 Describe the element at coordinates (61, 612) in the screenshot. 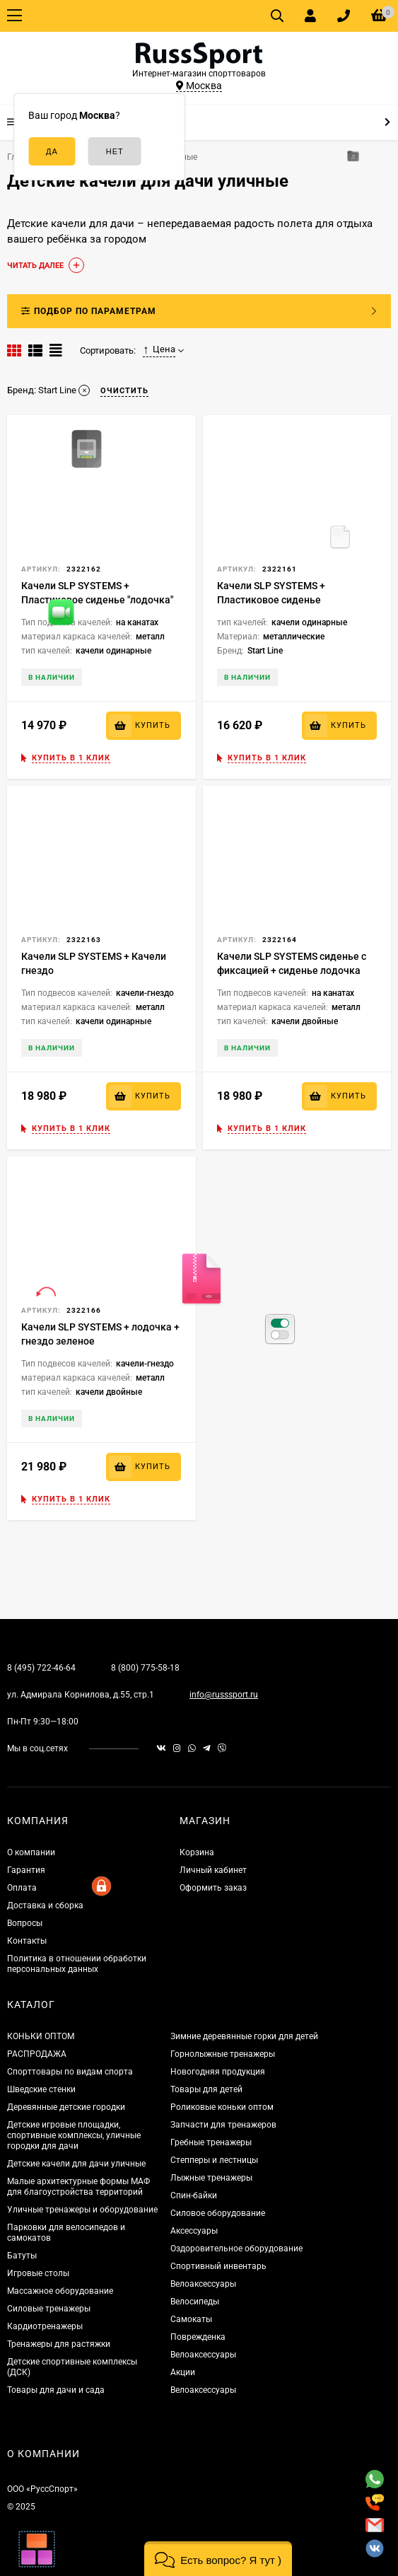

I see `open FaceTime to start a video call` at that location.